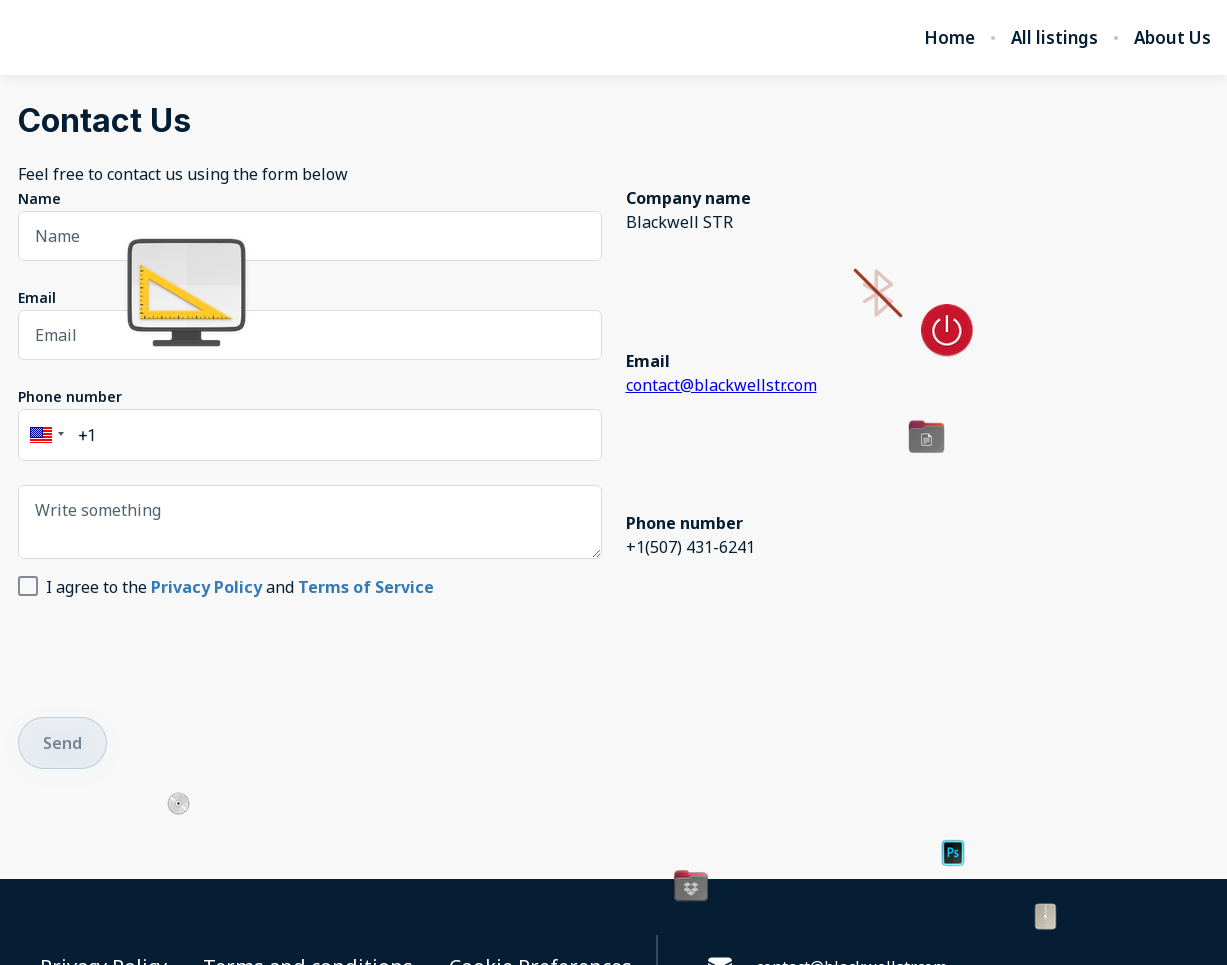  Describe the element at coordinates (878, 293) in the screenshot. I see `indicates bluetooth is turned off or disabled` at that location.